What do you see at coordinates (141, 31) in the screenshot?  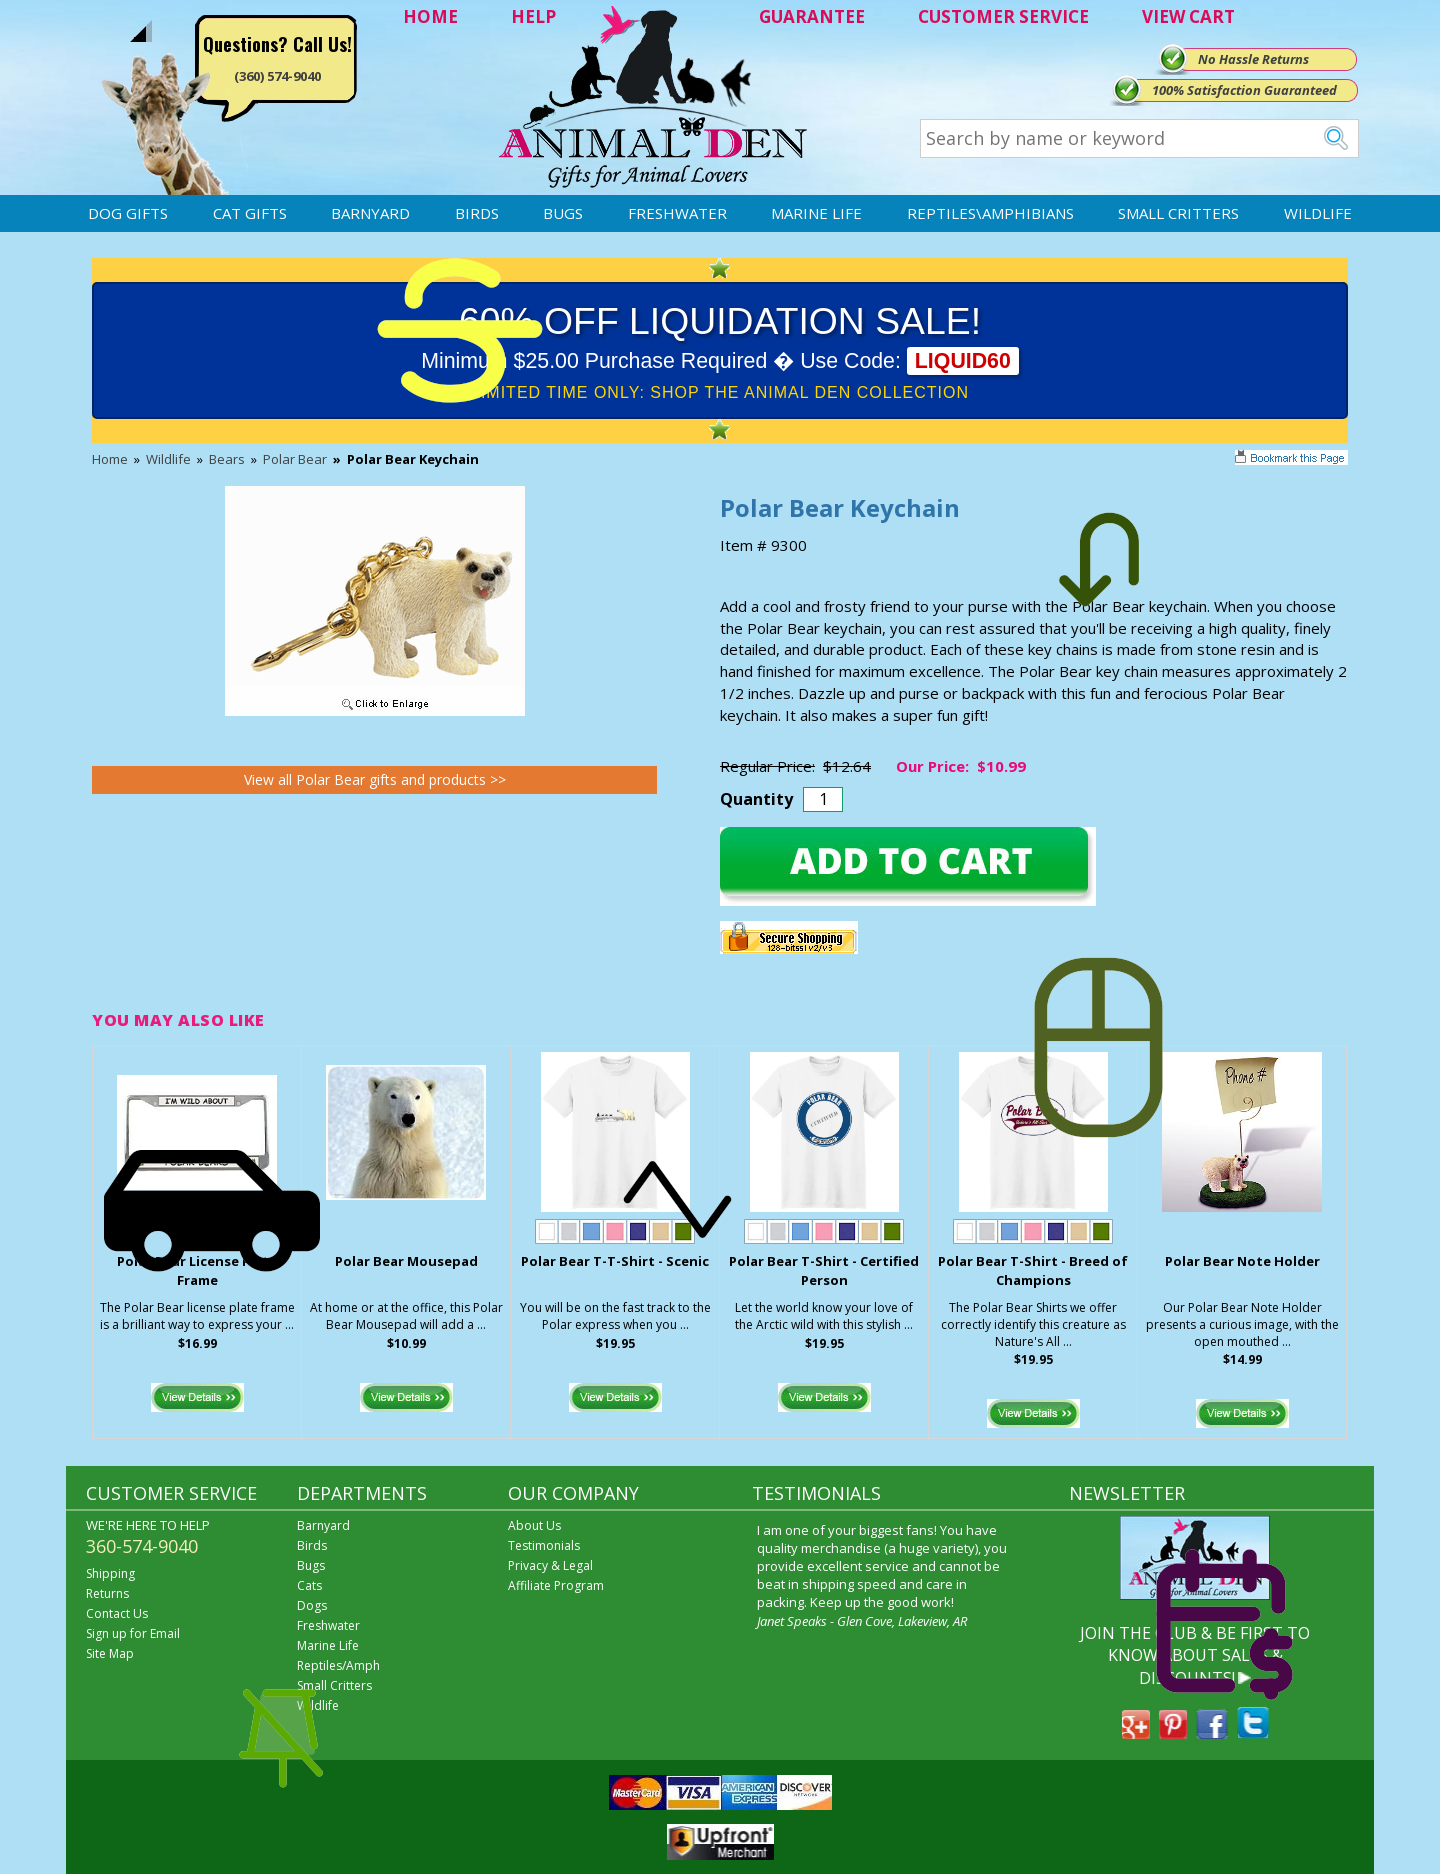 I see `indicates current cellular network signal strength` at bounding box center [141, 31].